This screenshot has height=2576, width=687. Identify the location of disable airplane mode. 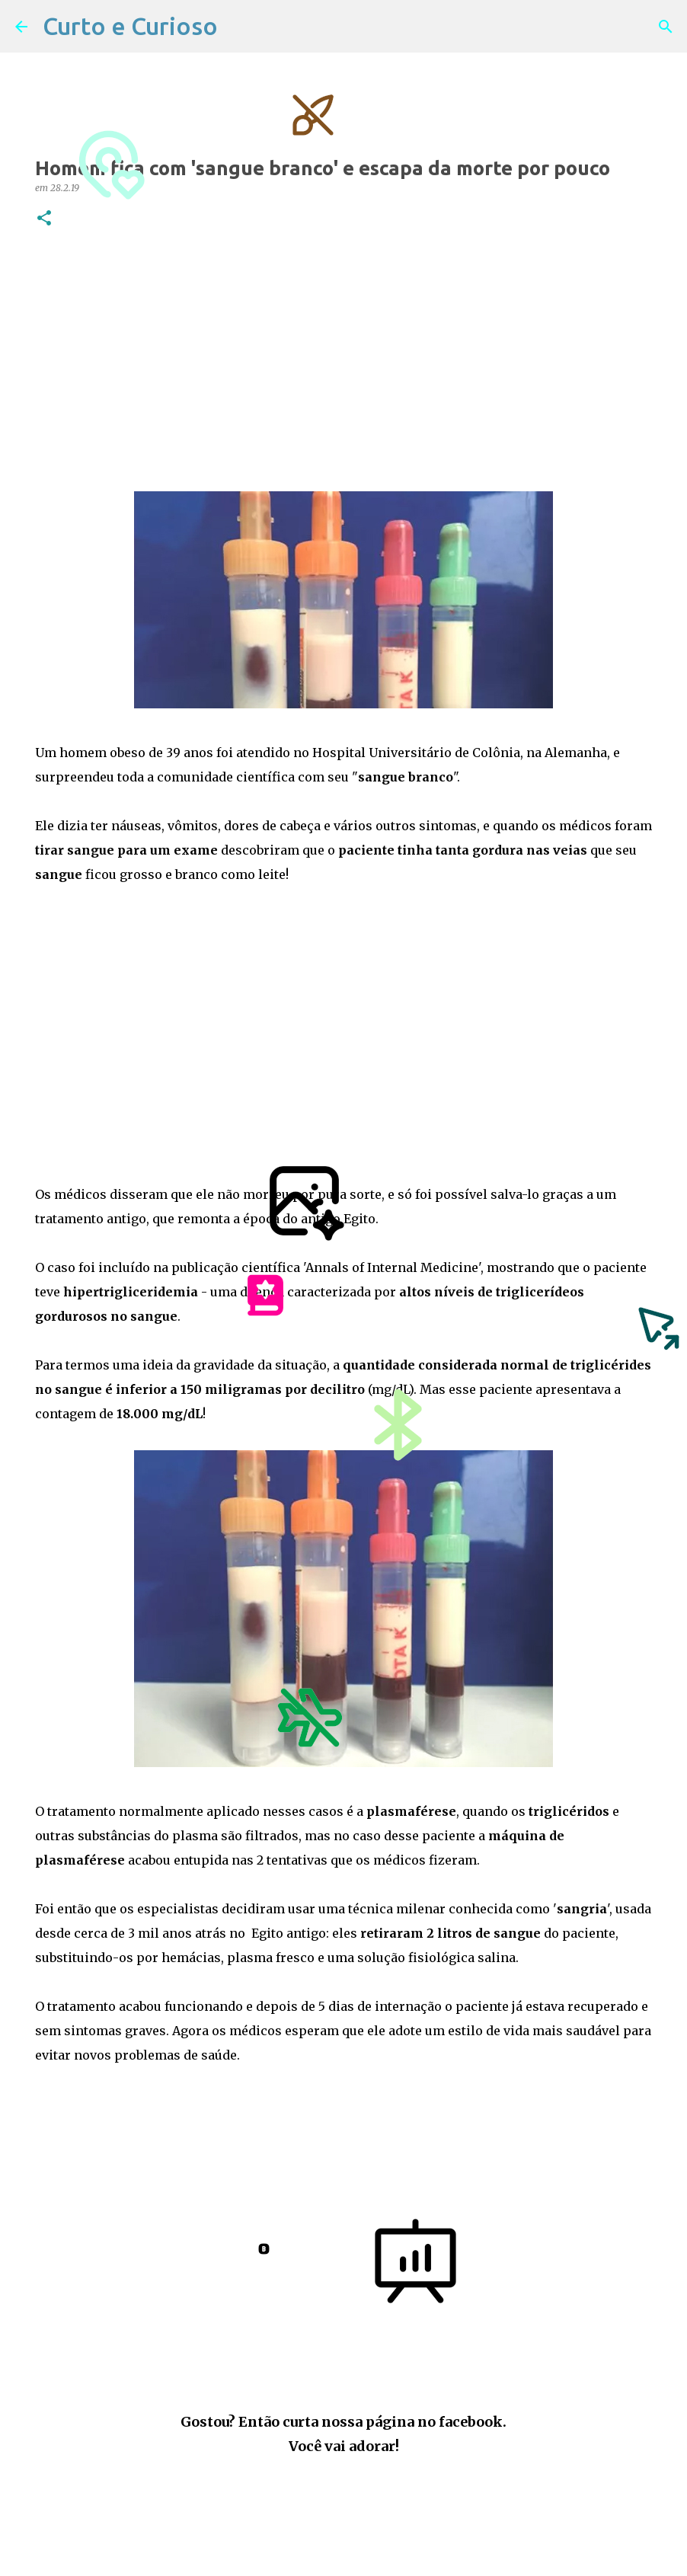
(310, 1718).